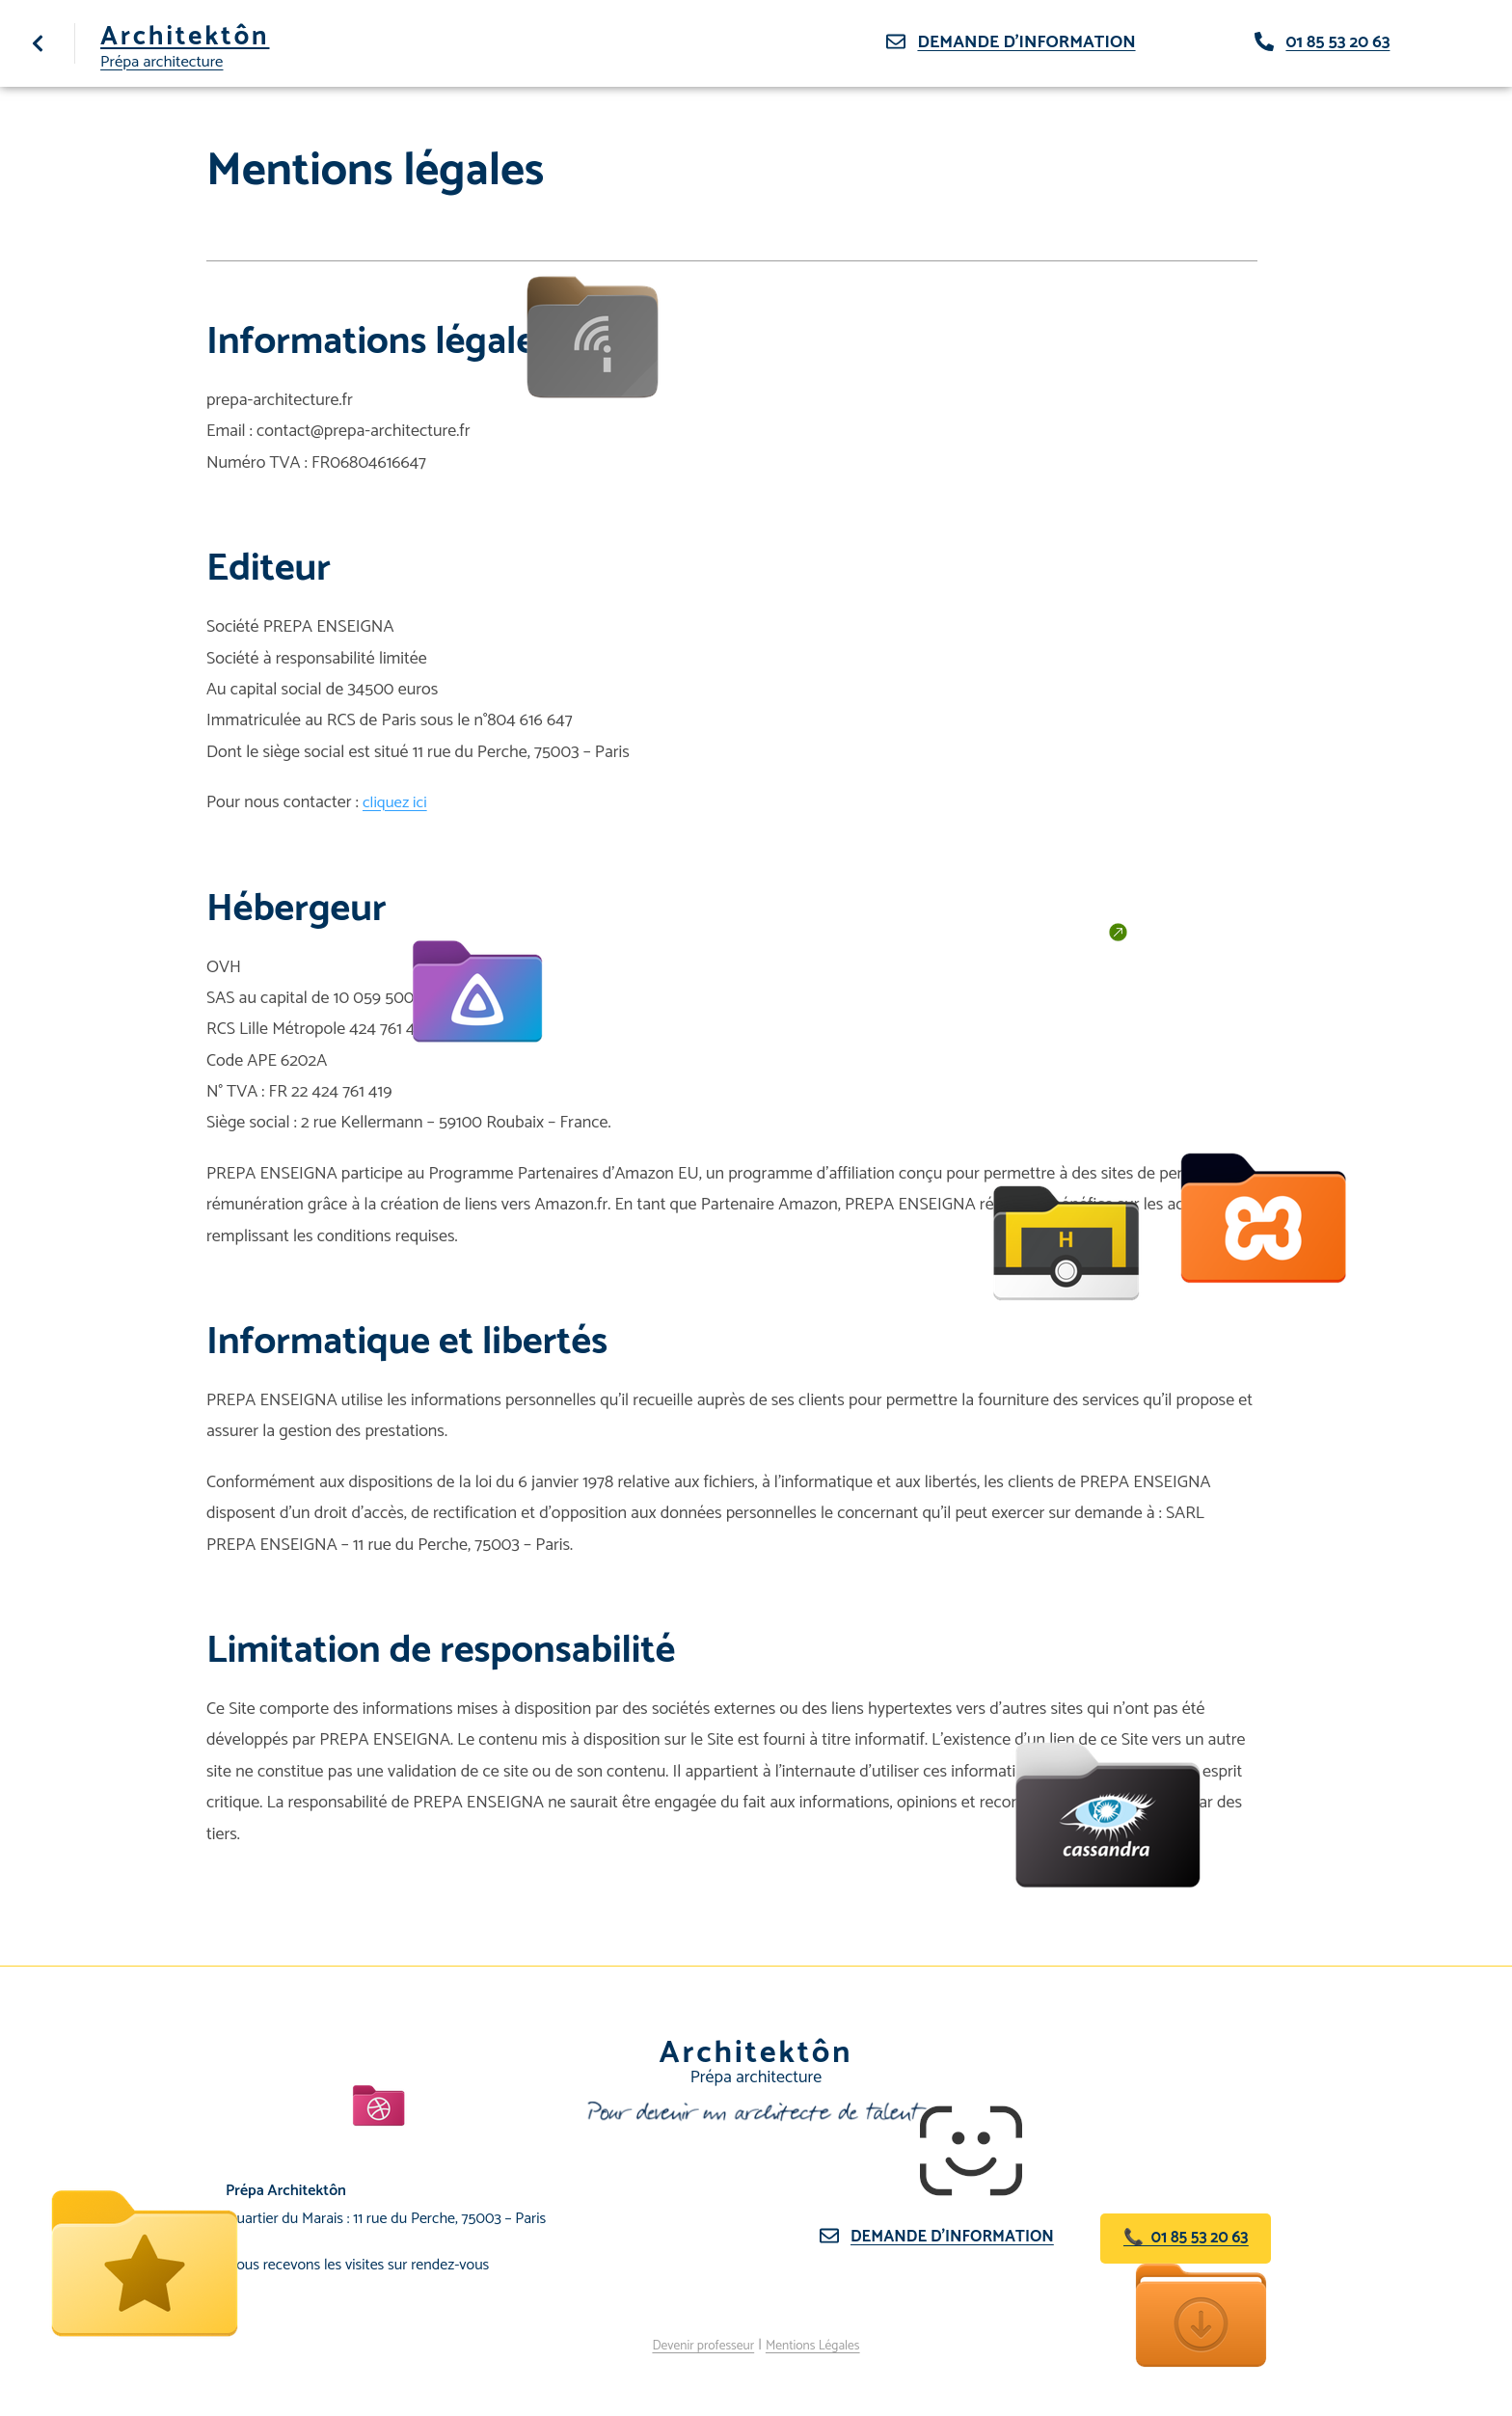 This screenshot has width=1512, height=2416. Describe the element at coordinates (145, 2268) in the screenshot. I see `open your favorites folder` at that location.